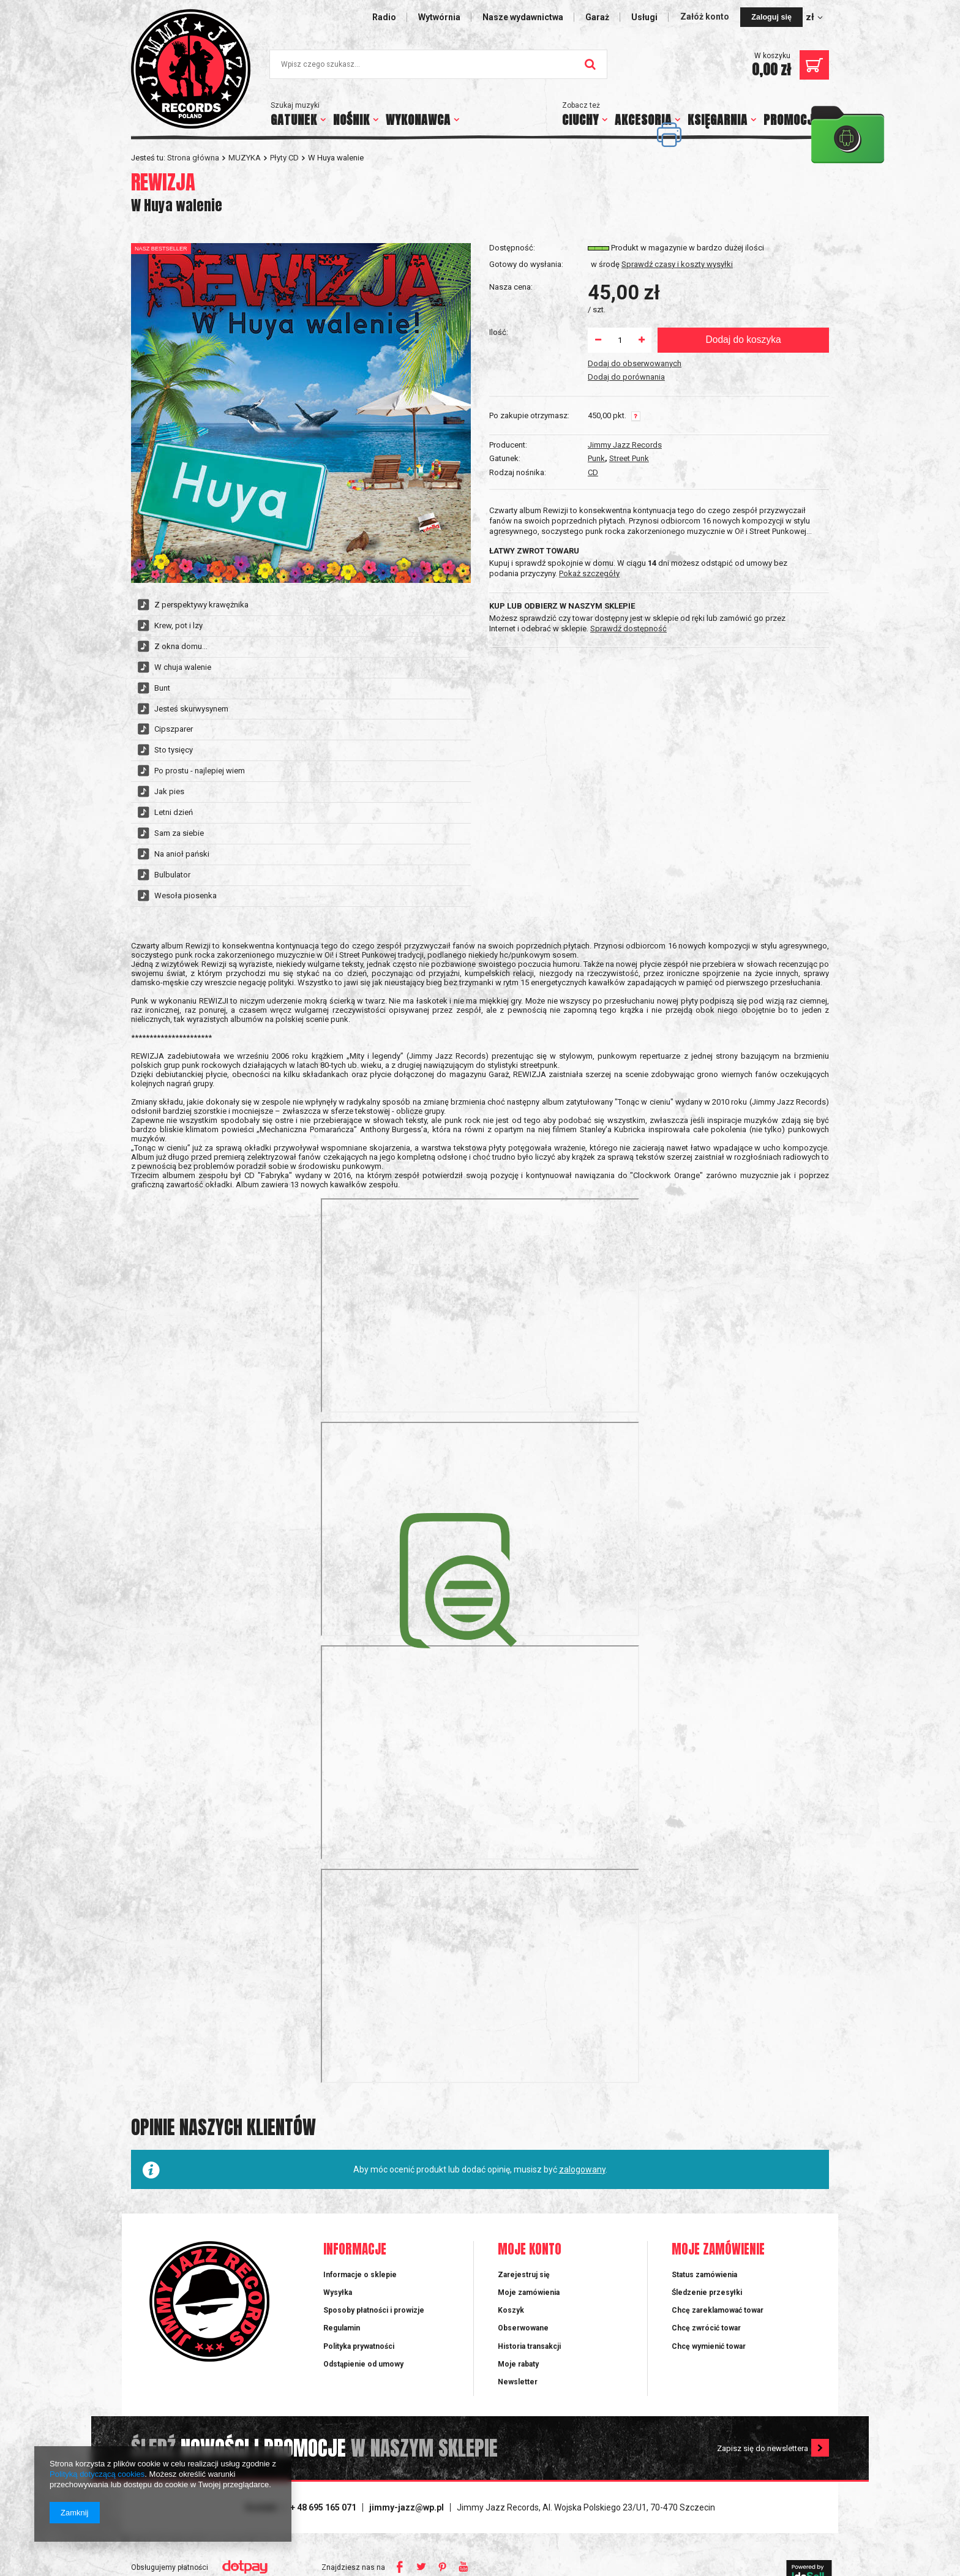  I want to click on open android oreo system files folder, so click(847, 137).